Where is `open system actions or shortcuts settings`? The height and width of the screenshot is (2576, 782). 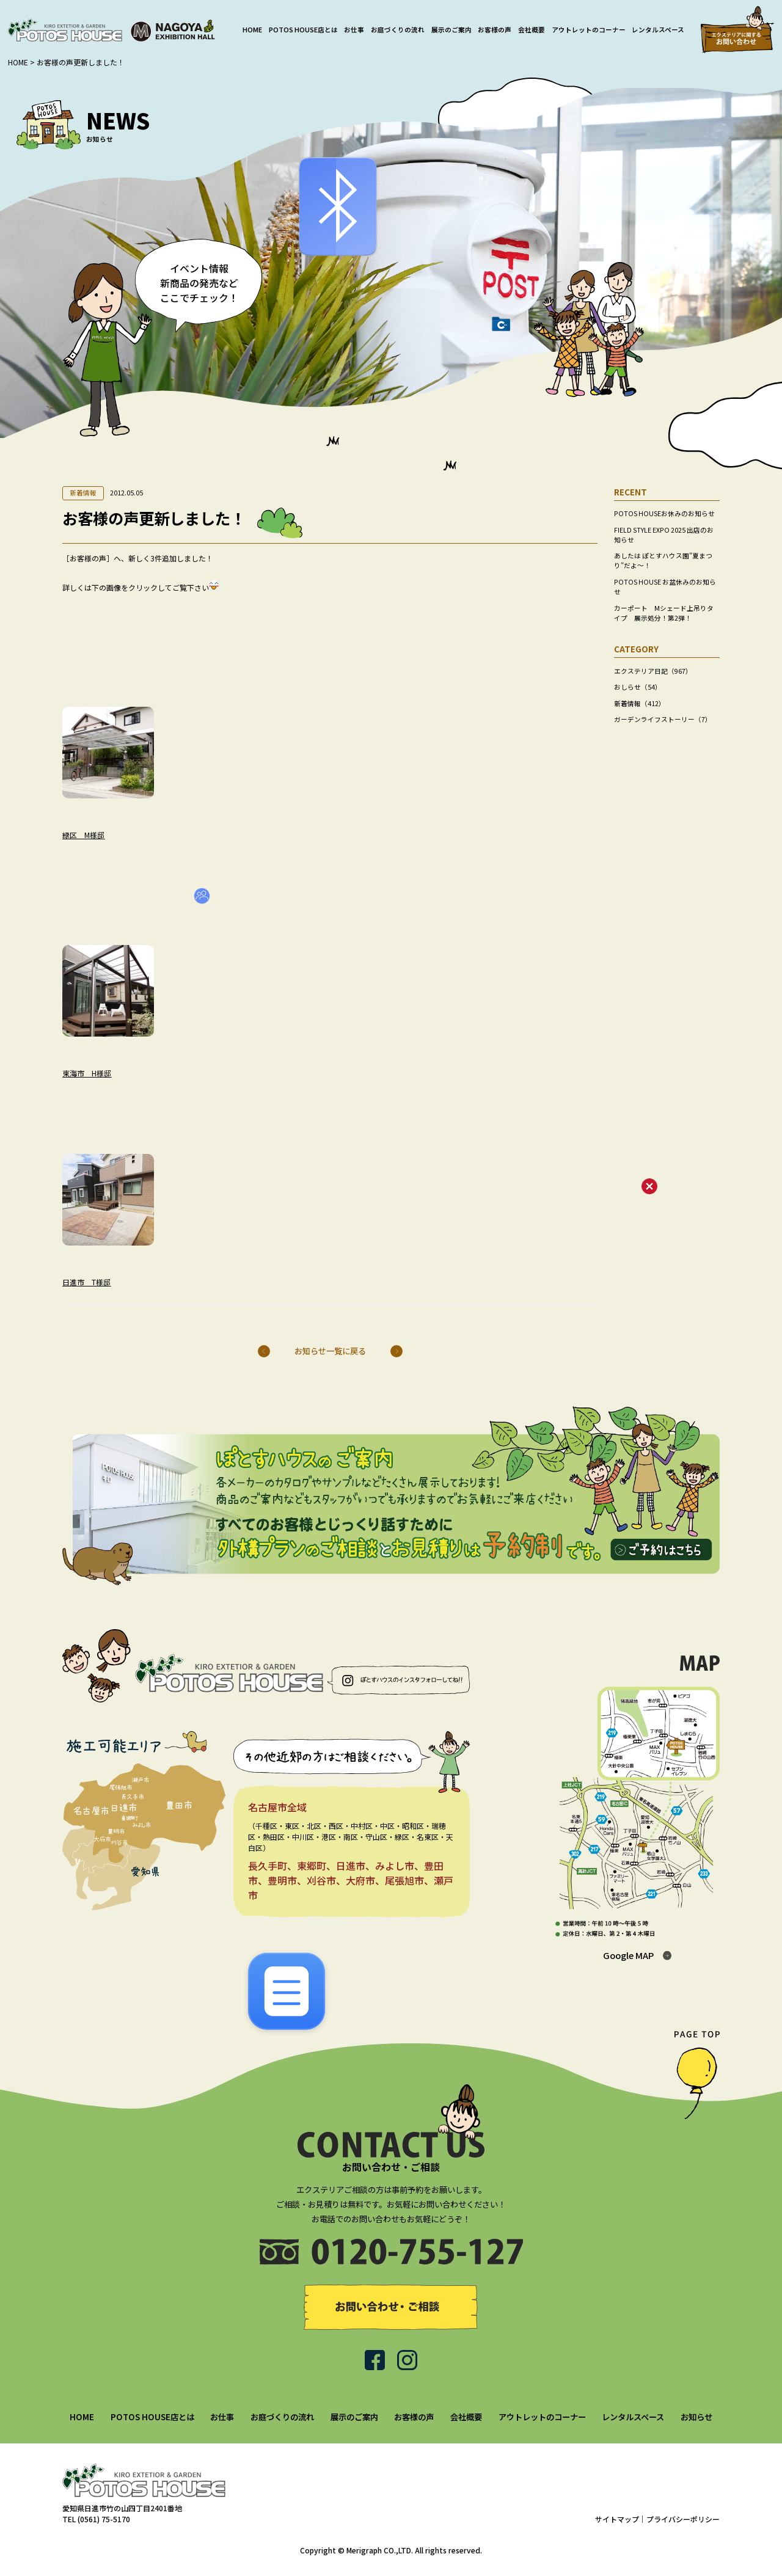
open system actions or shortcuts settings is located at coordinates (287, 1993).